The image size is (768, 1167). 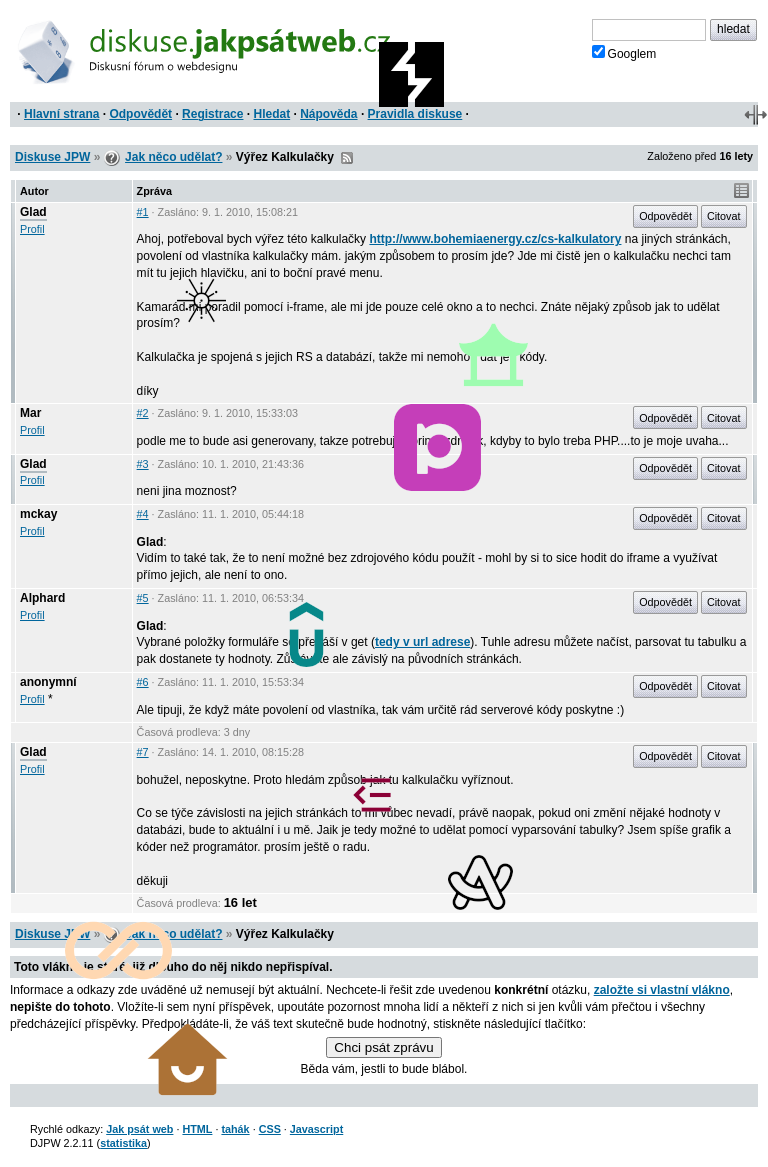 I want to click on go to home screen, so click(x=187, y=1062).